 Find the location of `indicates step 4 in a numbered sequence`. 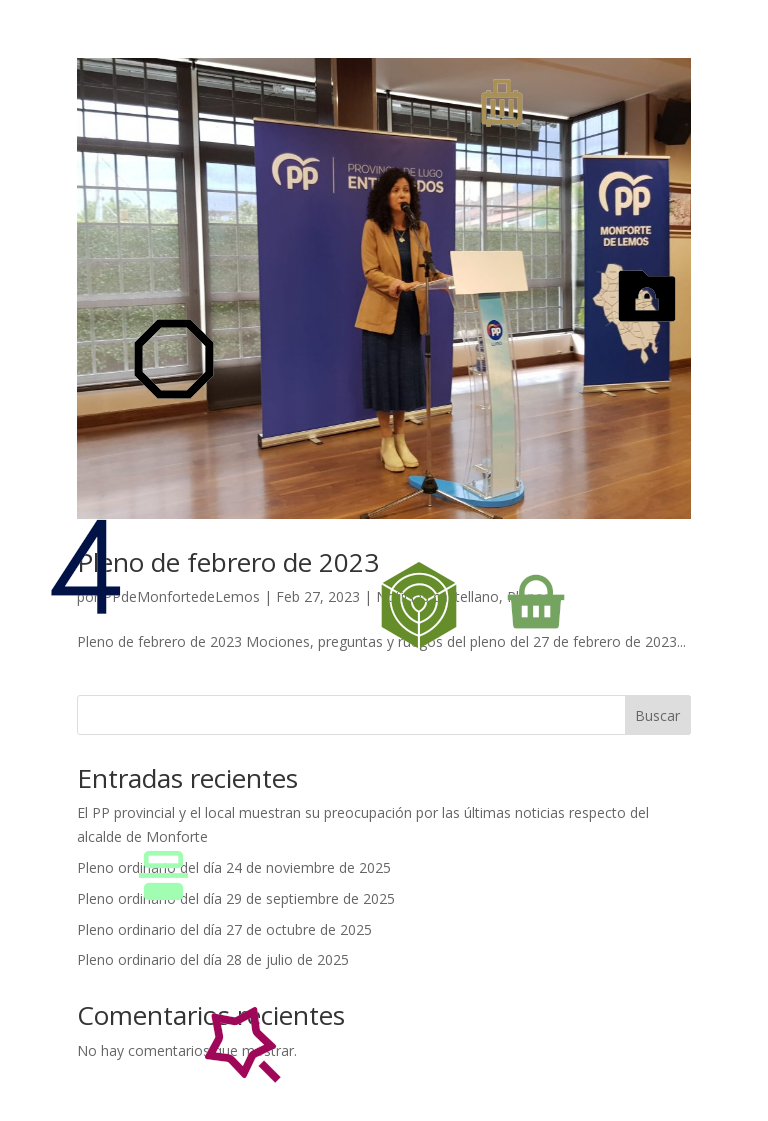

indicates step 4 in a numbered sequence is located at coordinates (88, 568).